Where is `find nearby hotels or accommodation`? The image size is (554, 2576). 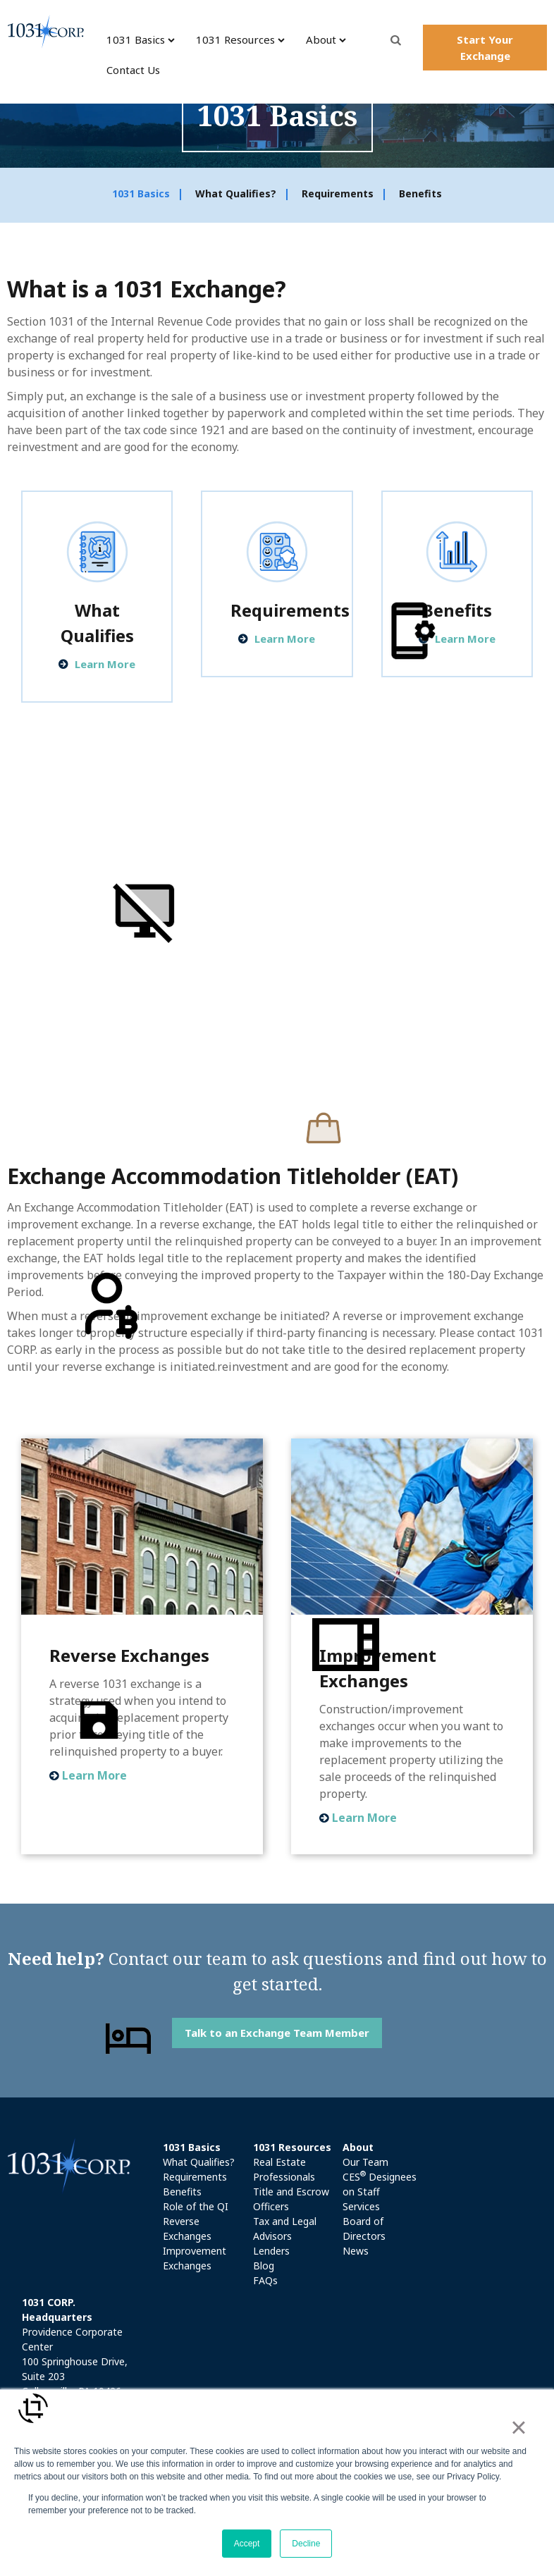 find nearby hotels or accommodation is located at coordinates (128, 2038).